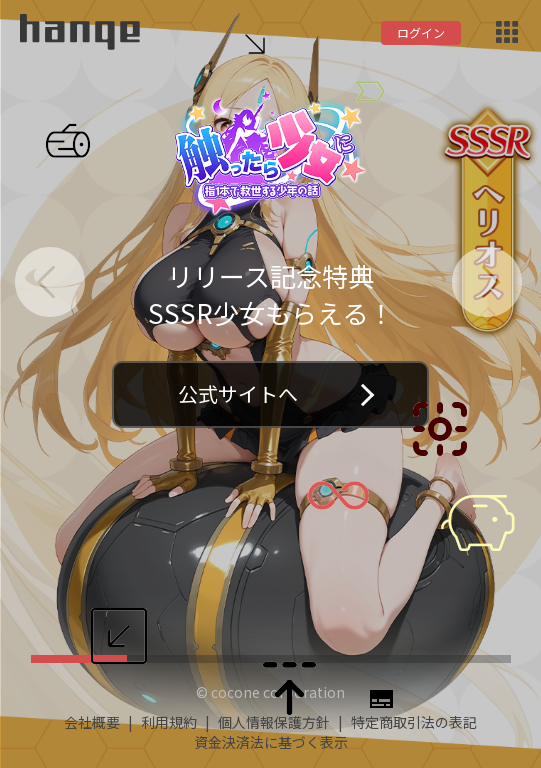 The width and height of the screenshot is (541, 768). Describe the element at coordinates (289, 688) in the screenshot. I see `upload to a draft or pending state` at that location.